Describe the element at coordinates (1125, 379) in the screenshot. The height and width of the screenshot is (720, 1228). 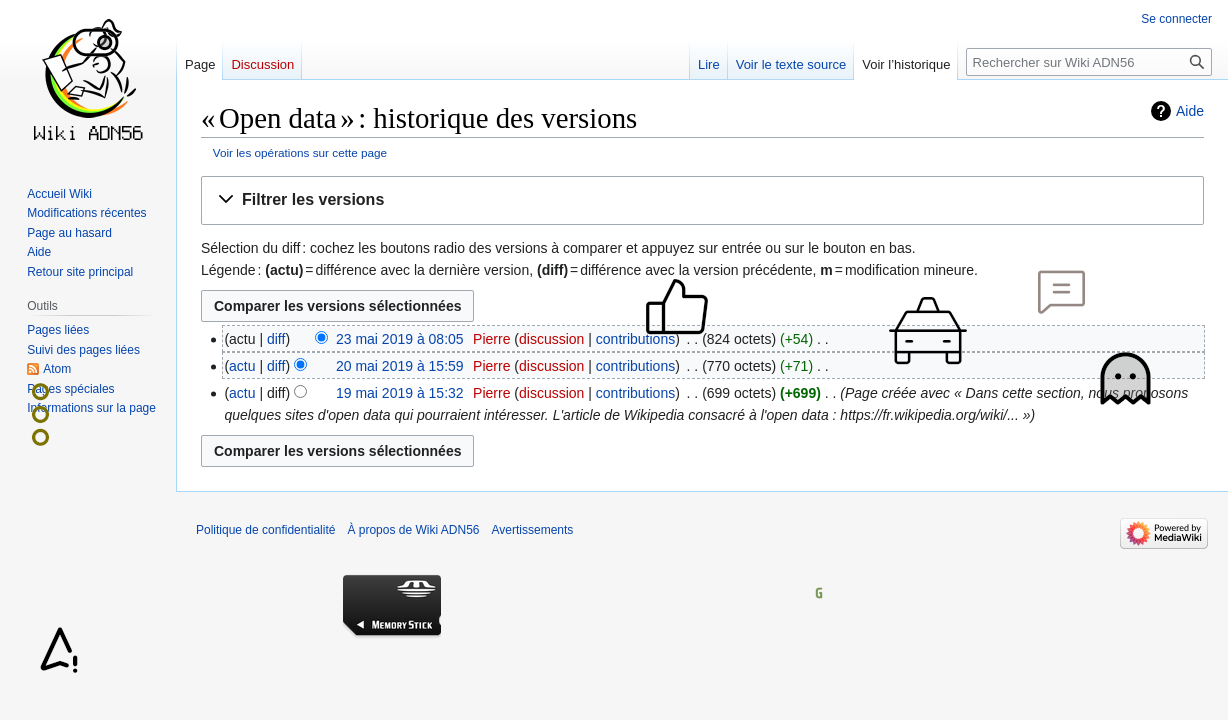
I see `toggle ghost mode or invisible status` at that location.